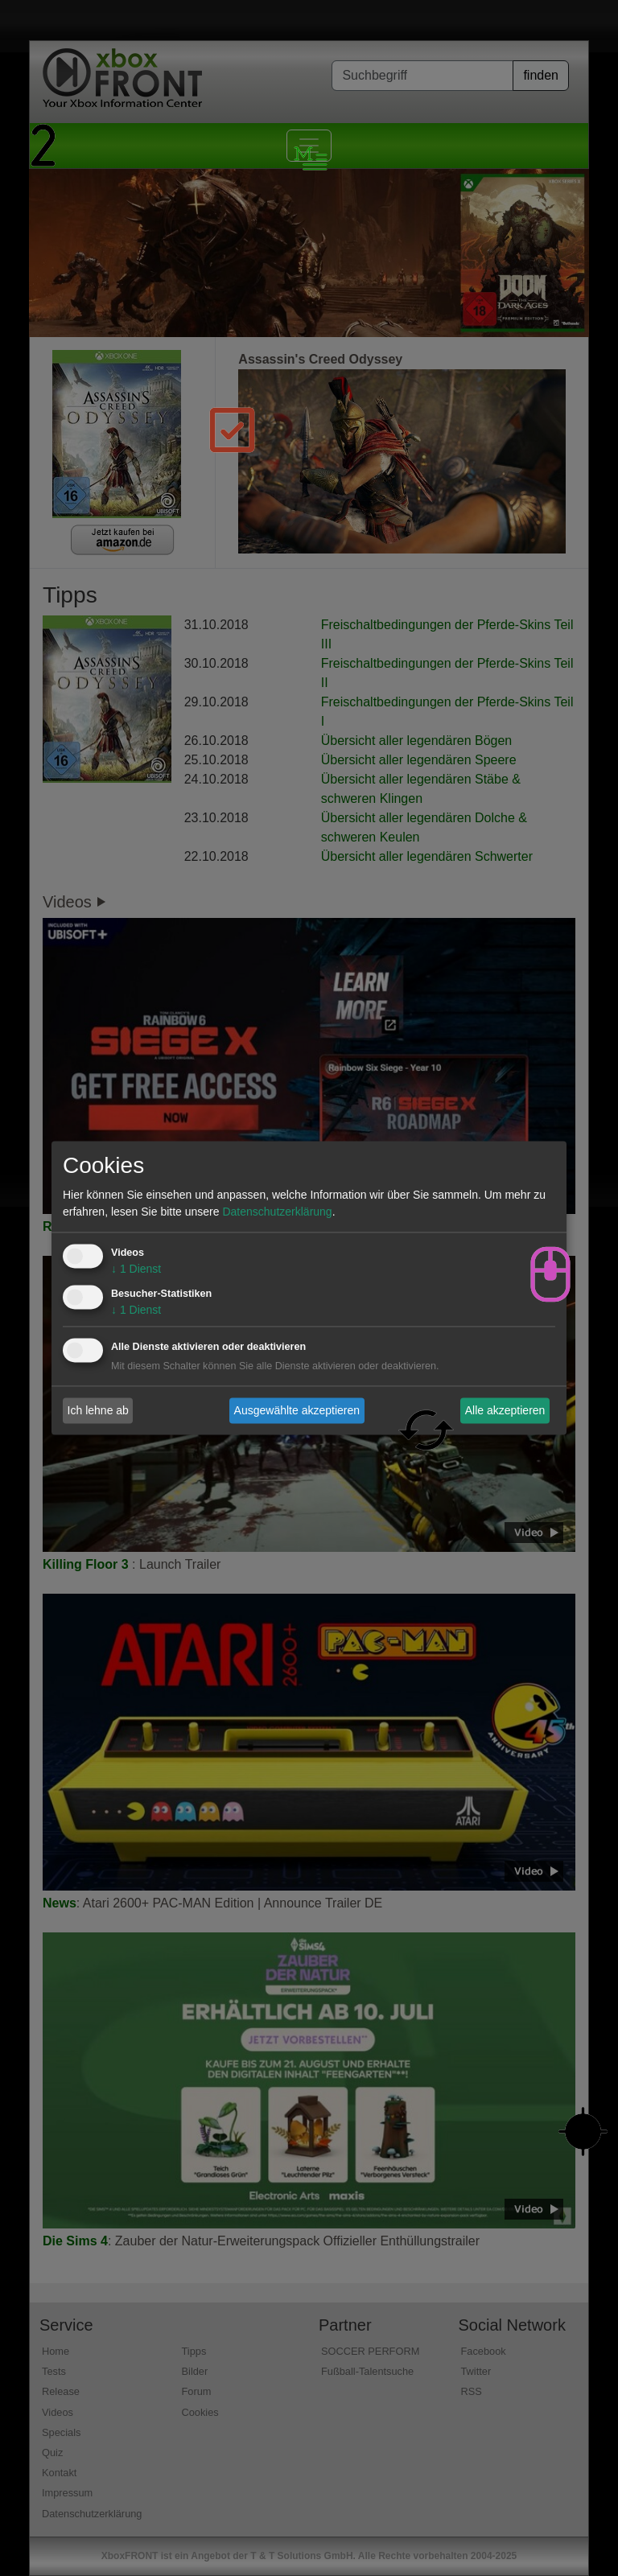 The width and height of the screenshot is (618, 2576). Describe the element at coordinates (426, 1430) in the screenshot. I see `refresh or reload content` at that location.